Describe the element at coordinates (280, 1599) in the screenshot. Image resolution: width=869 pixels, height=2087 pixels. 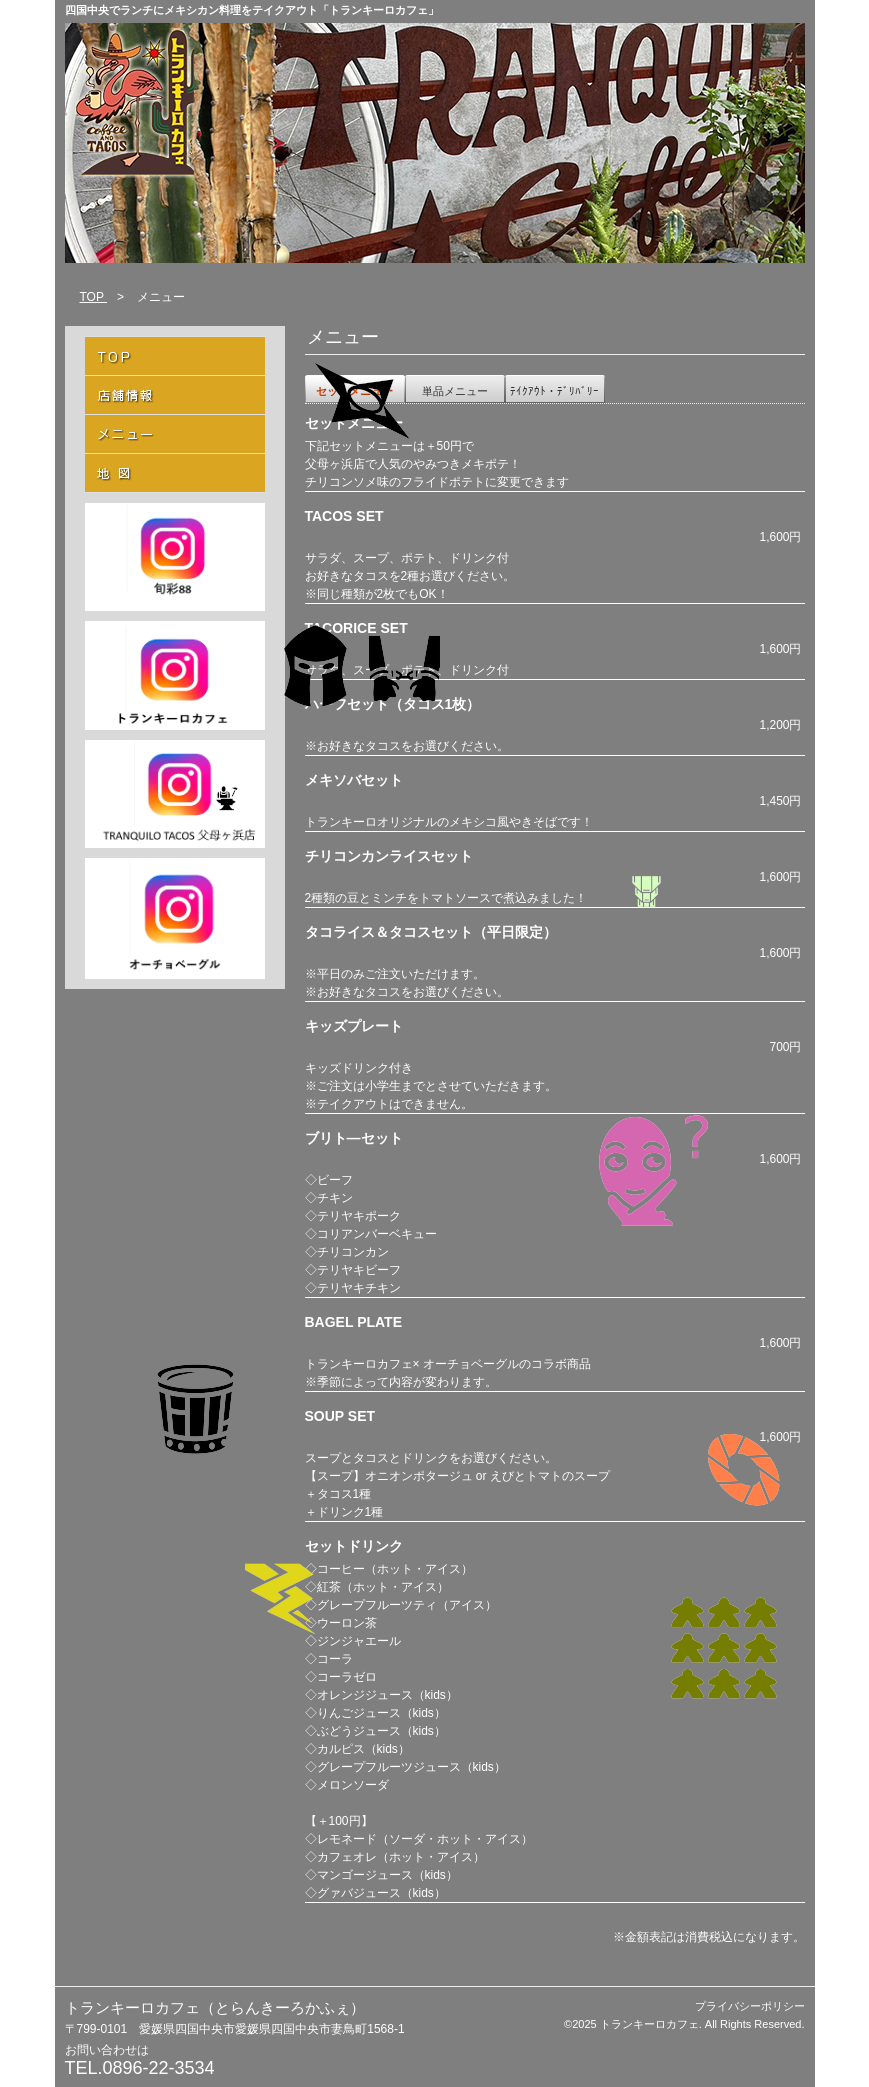
I see `activate lightning or electric ability` at that location.